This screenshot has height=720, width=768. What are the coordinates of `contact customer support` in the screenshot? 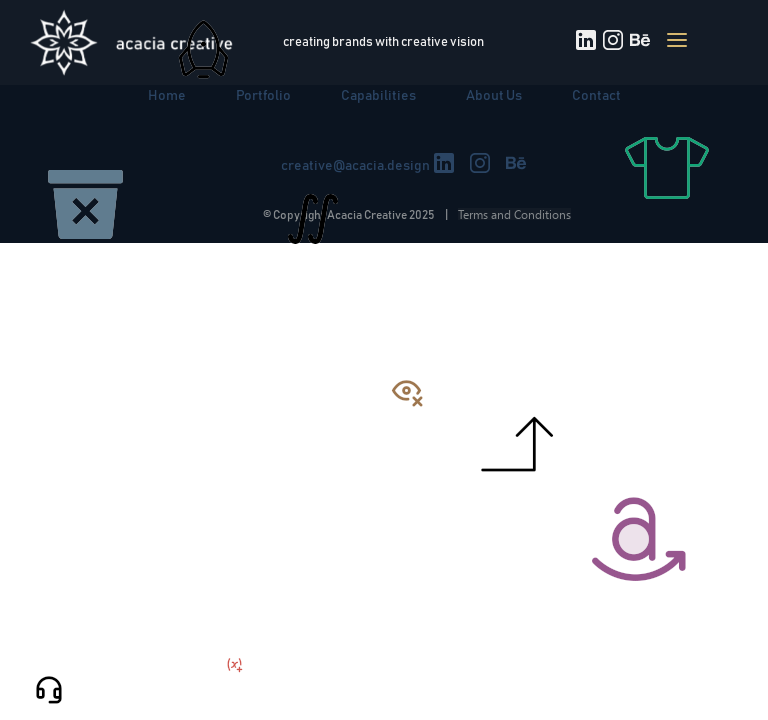 It's located at (49, 689).